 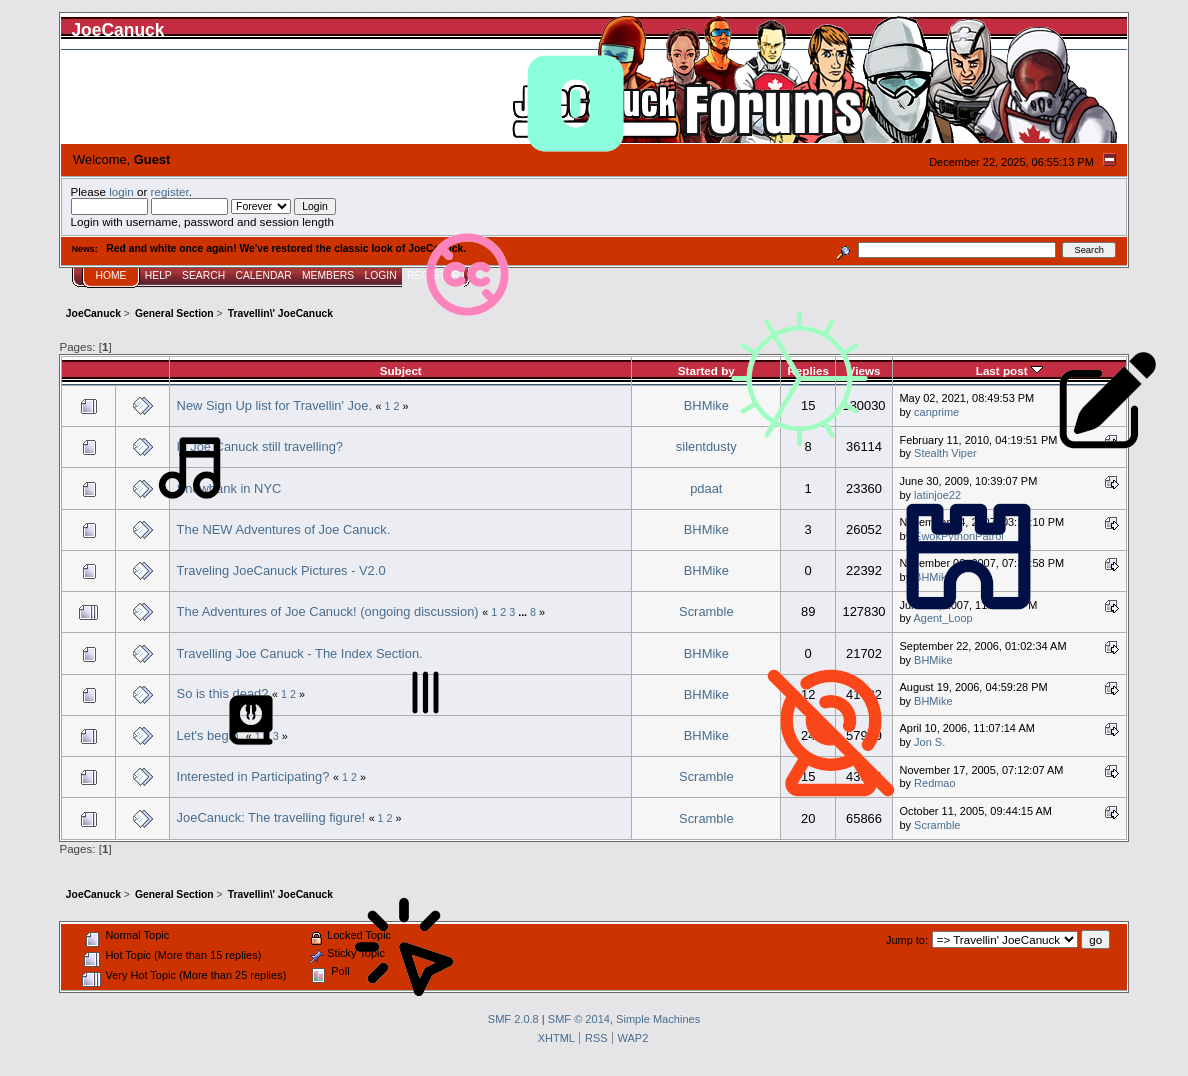 I want to click on tap or click to interact, so click(x=404, y=947).